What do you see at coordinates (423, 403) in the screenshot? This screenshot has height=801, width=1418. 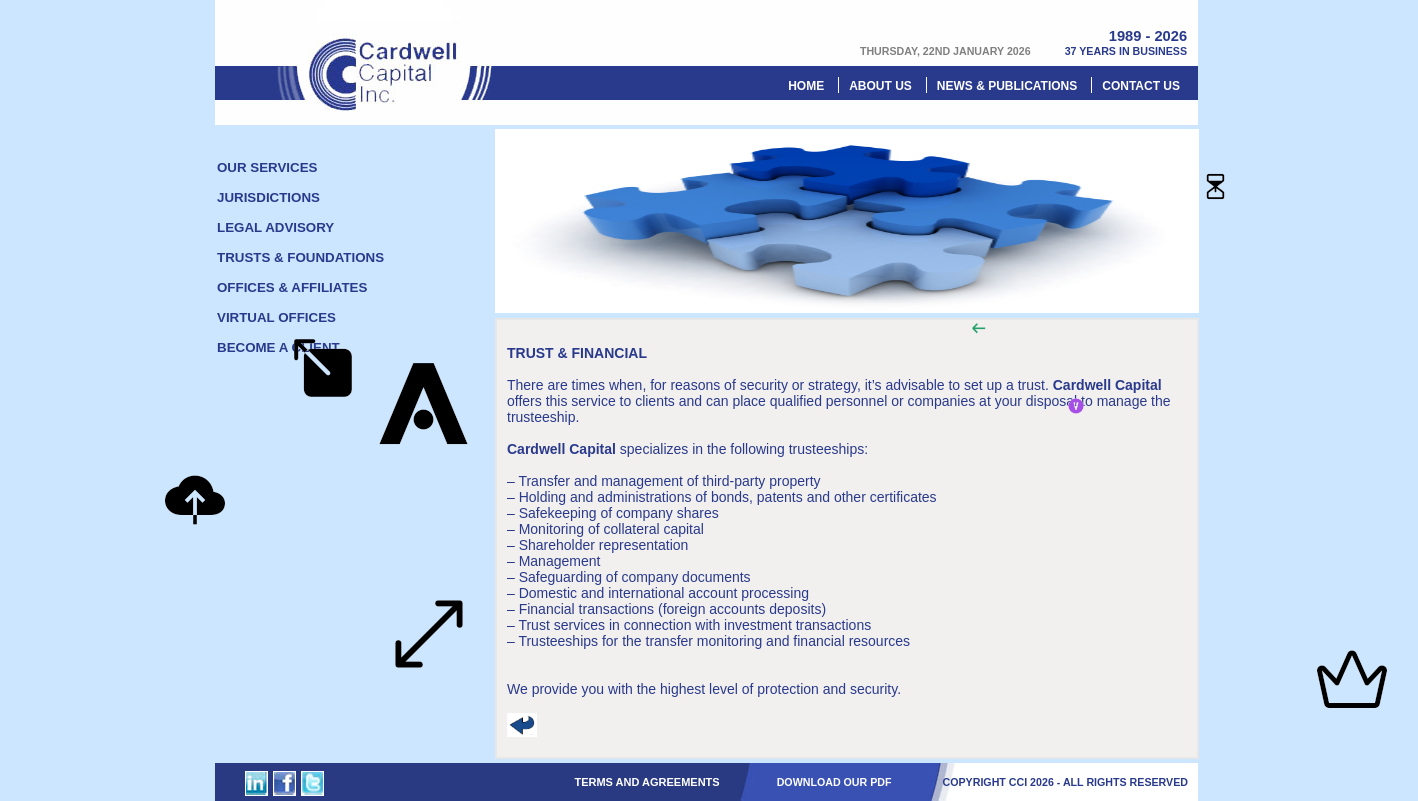 I see `ionic appflow logo` at bounding box center [423, 403].